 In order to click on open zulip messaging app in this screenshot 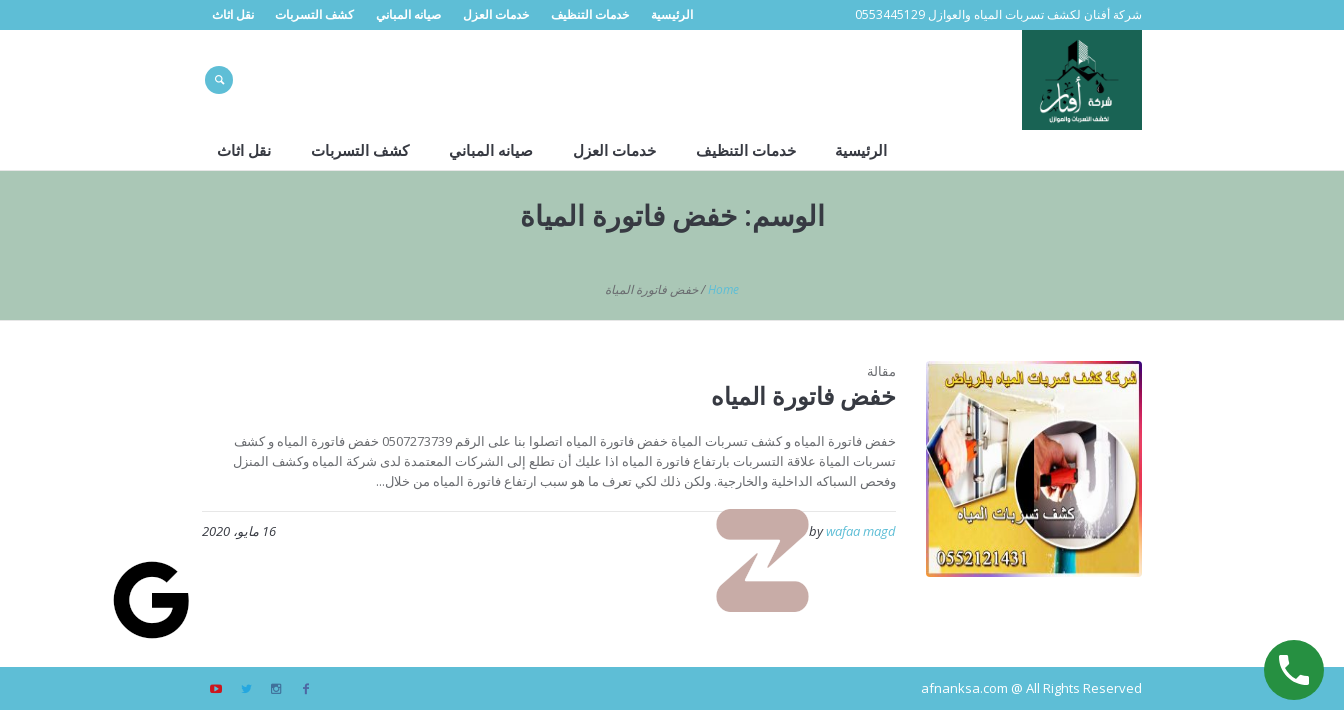, I will do `click(762, 560)`.